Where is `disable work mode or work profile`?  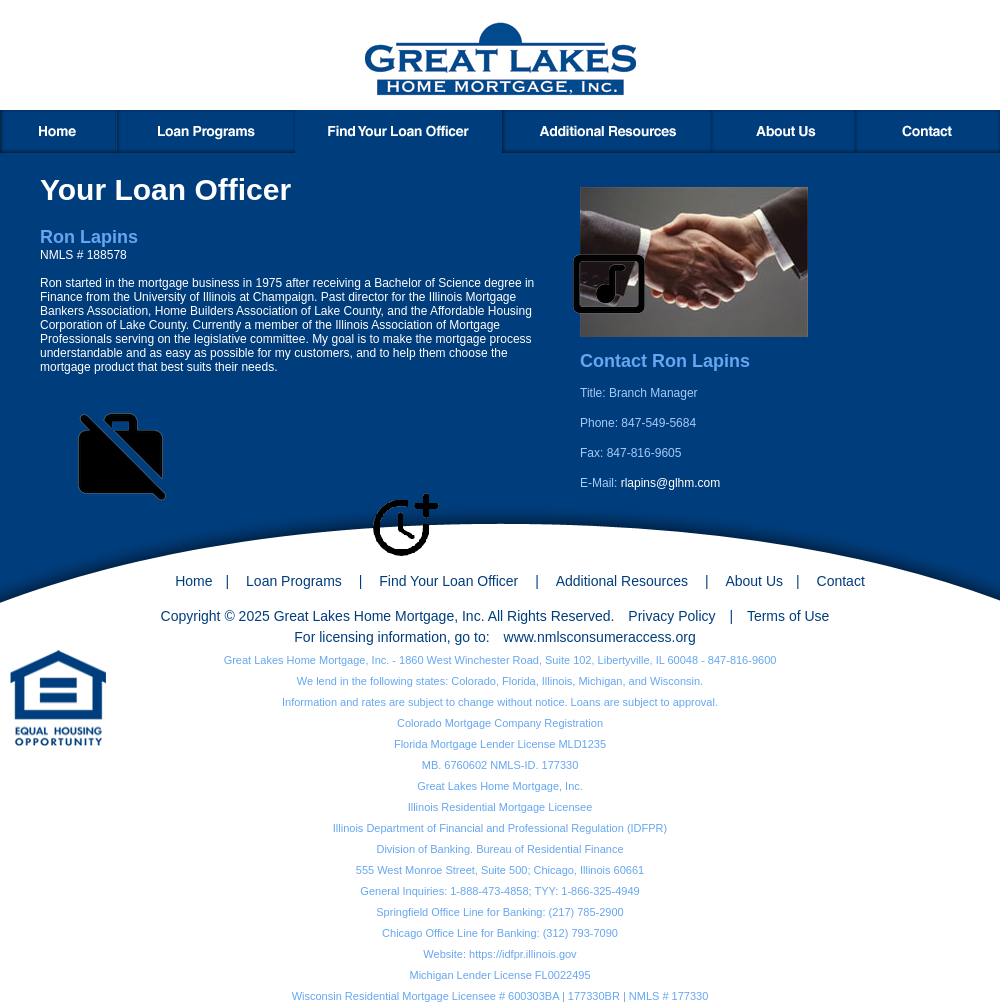
disable work mode or work profile is located at coordinates (120, 455).